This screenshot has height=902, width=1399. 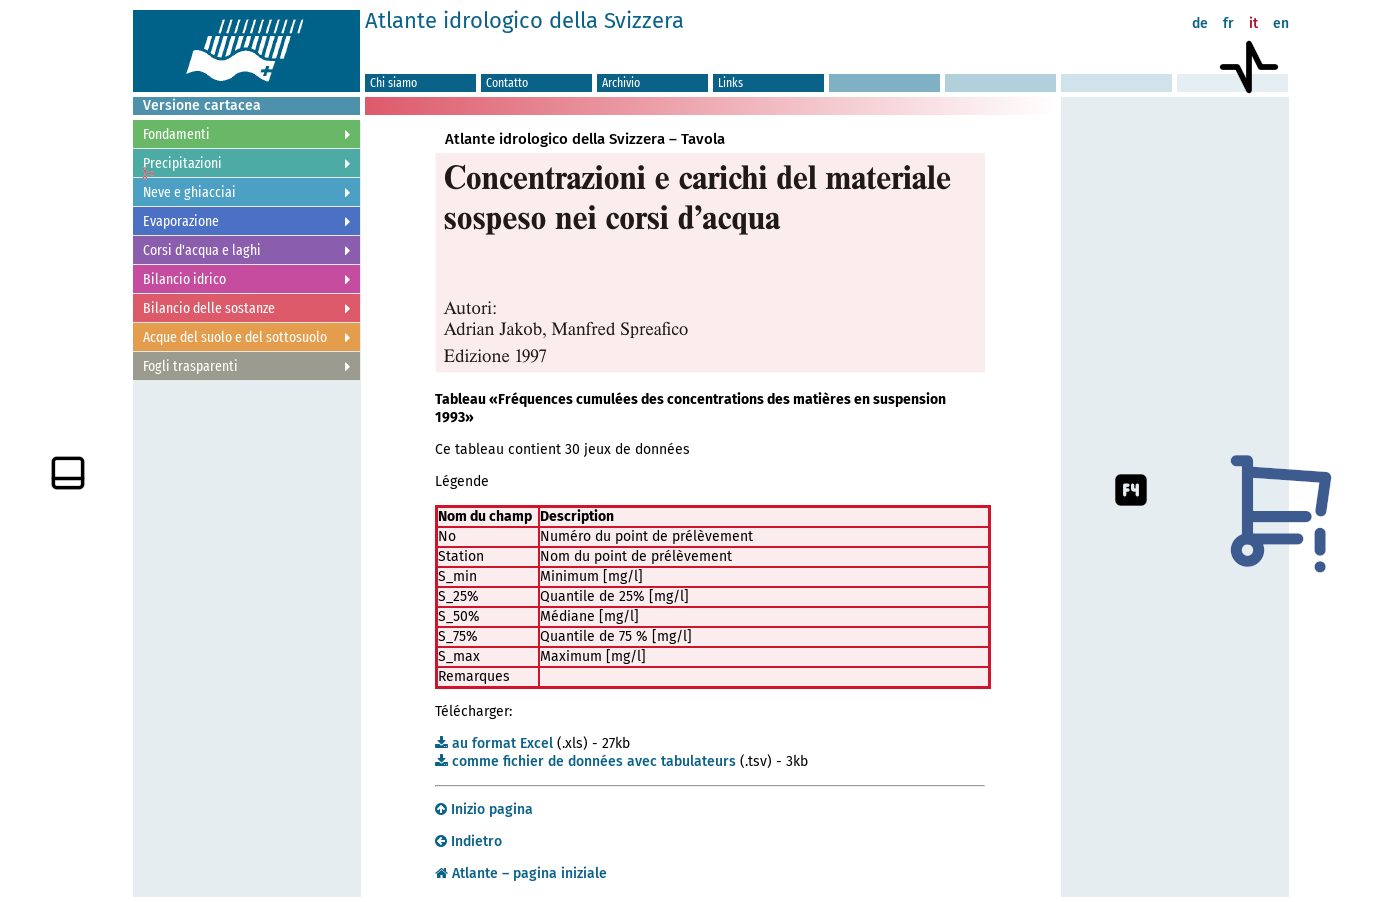 What do you see at coordinates (148, 173) in the screenshot?
I see `merge branches in version control` at bounding box center [148, 173].